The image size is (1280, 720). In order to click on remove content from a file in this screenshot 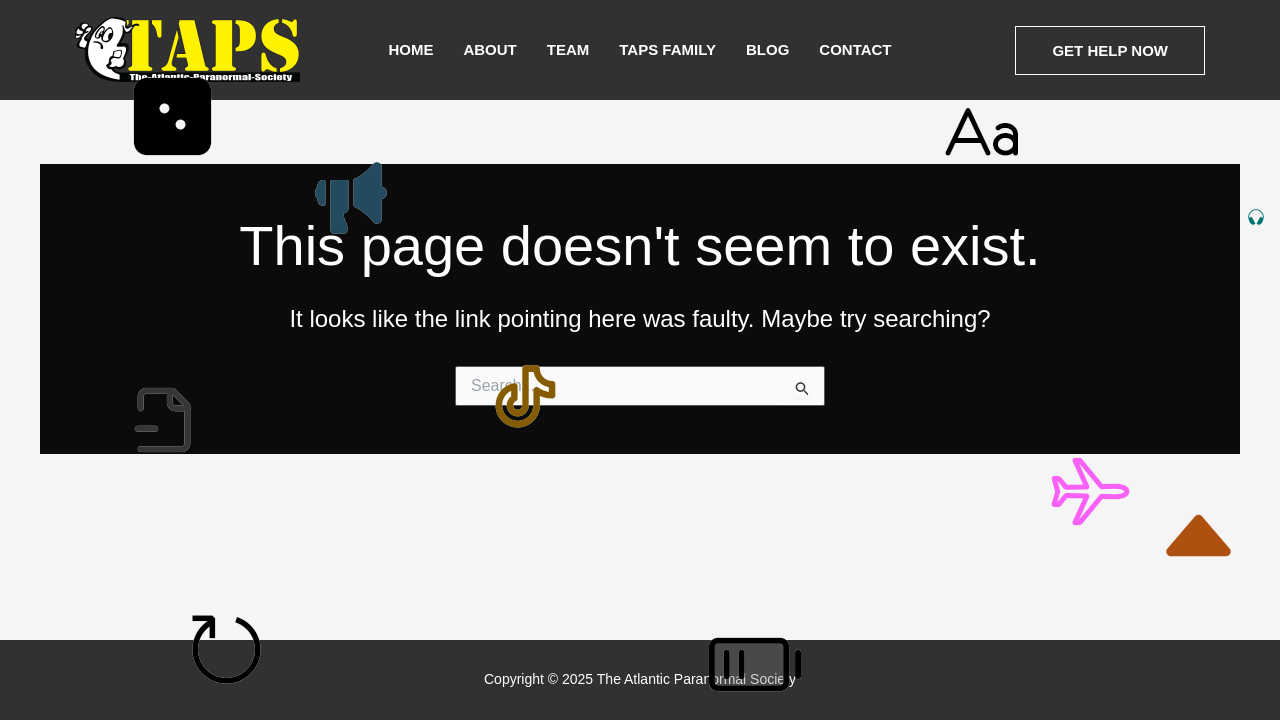, I will do `click(164, 420)`.